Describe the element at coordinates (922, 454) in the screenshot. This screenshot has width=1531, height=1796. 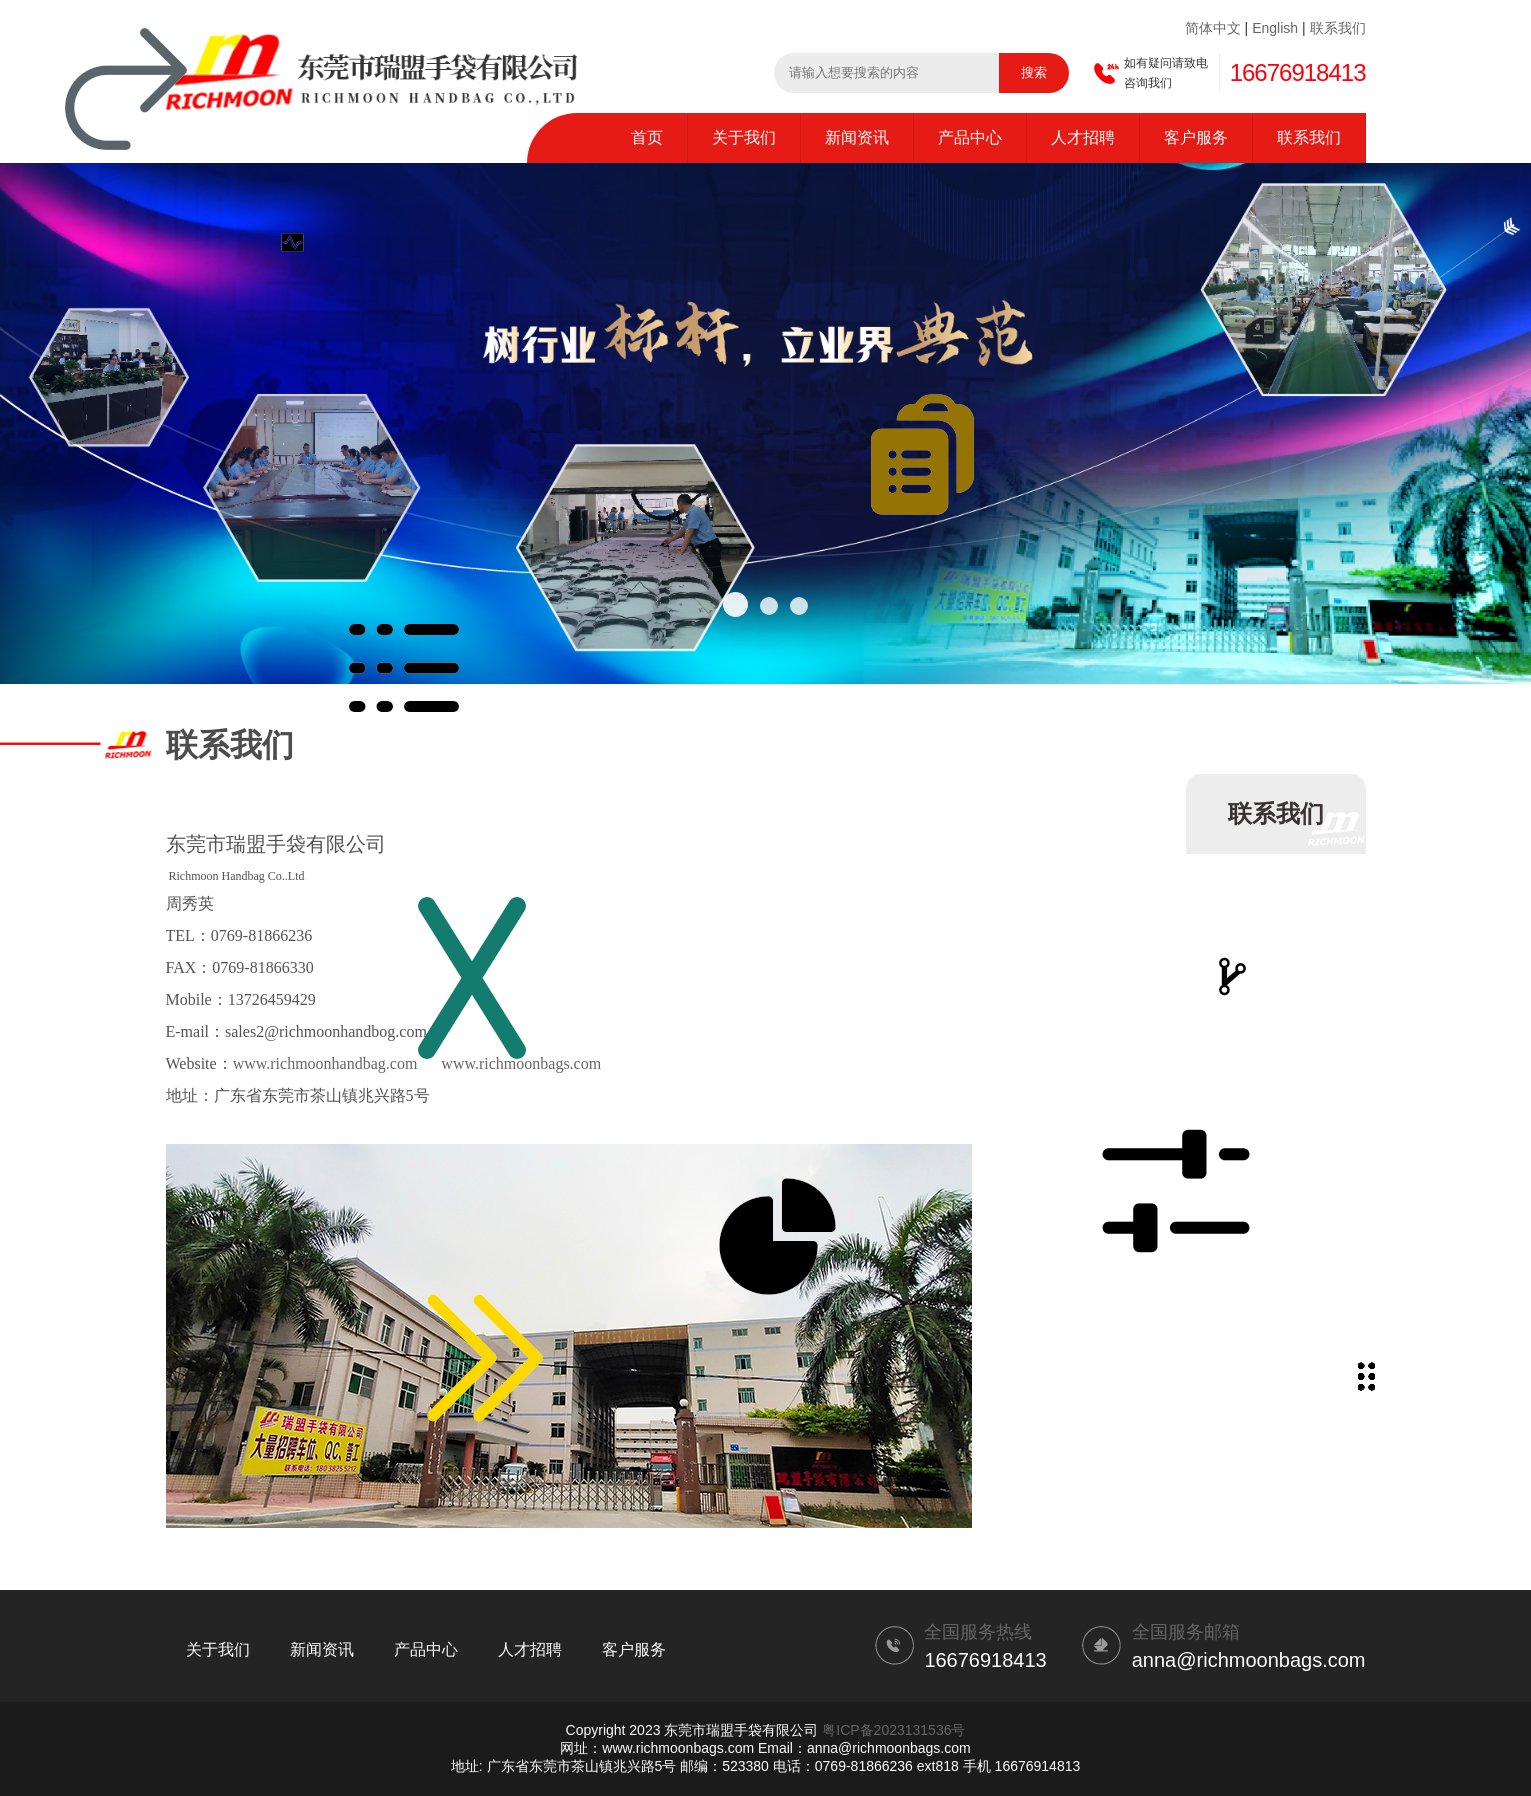
I see `view clipboard with list items` at that location.